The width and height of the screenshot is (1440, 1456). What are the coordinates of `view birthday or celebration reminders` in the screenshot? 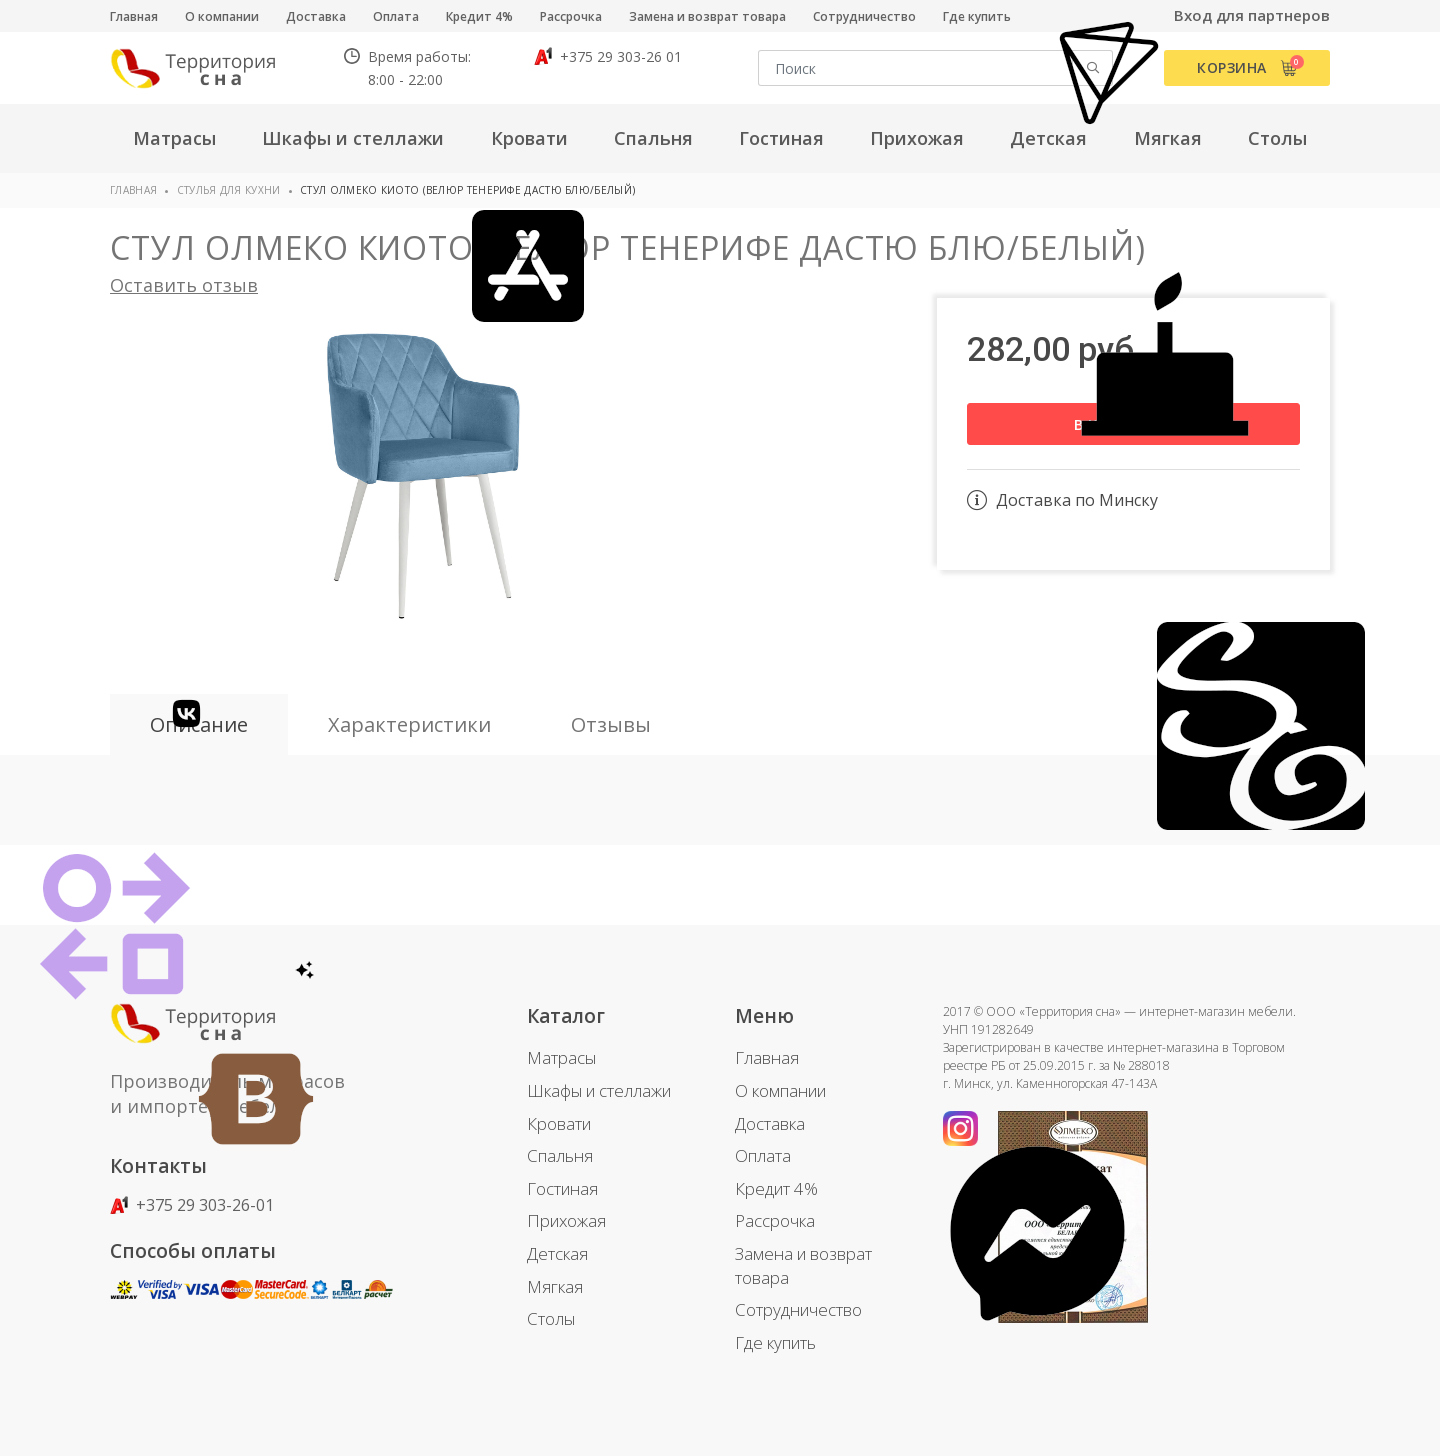 It's located at (1165, 360).